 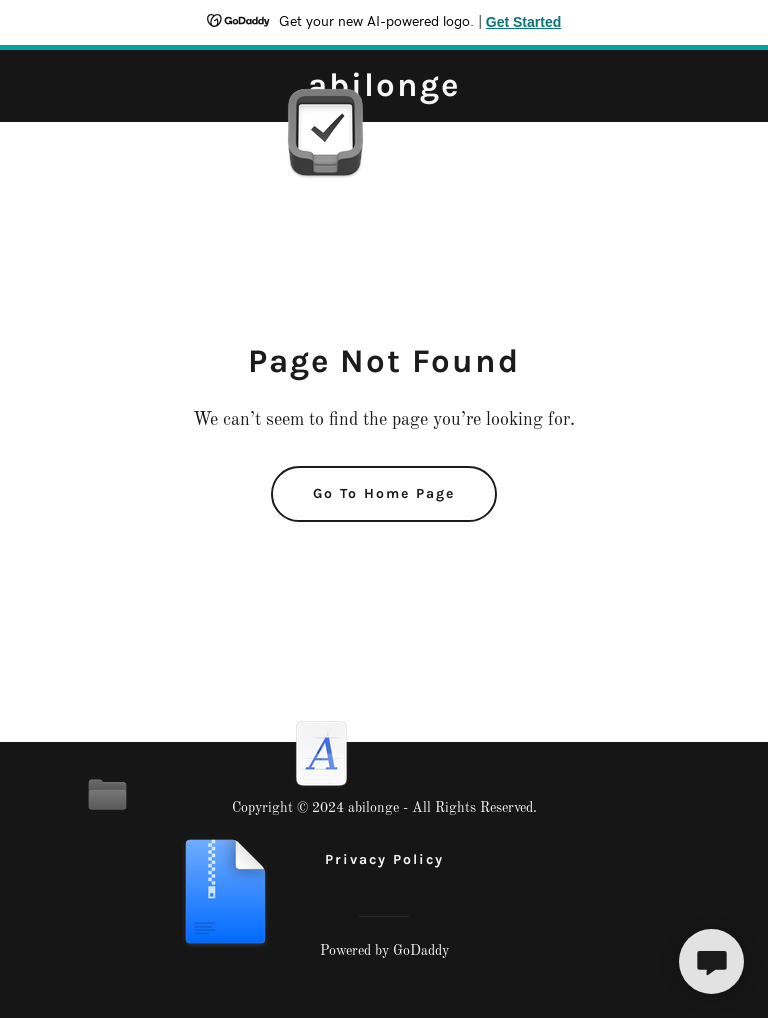 What do you see at coordinates (107, 794) in the screenshot?
I see `open folder containing files or documents` at bounding box center [107, 794].